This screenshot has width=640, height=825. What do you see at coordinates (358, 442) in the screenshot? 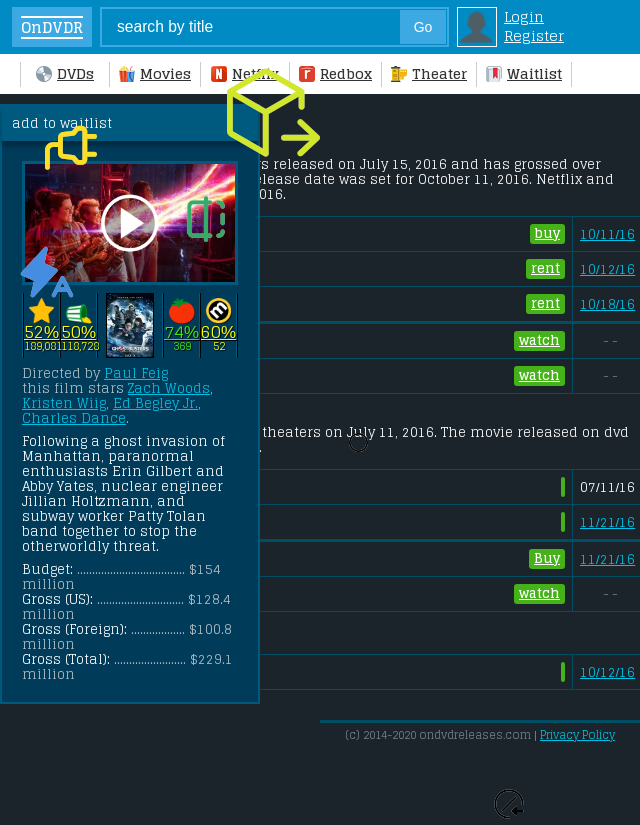
I see `unselected radio button or checkbox option` at bounding box center [358, 442].